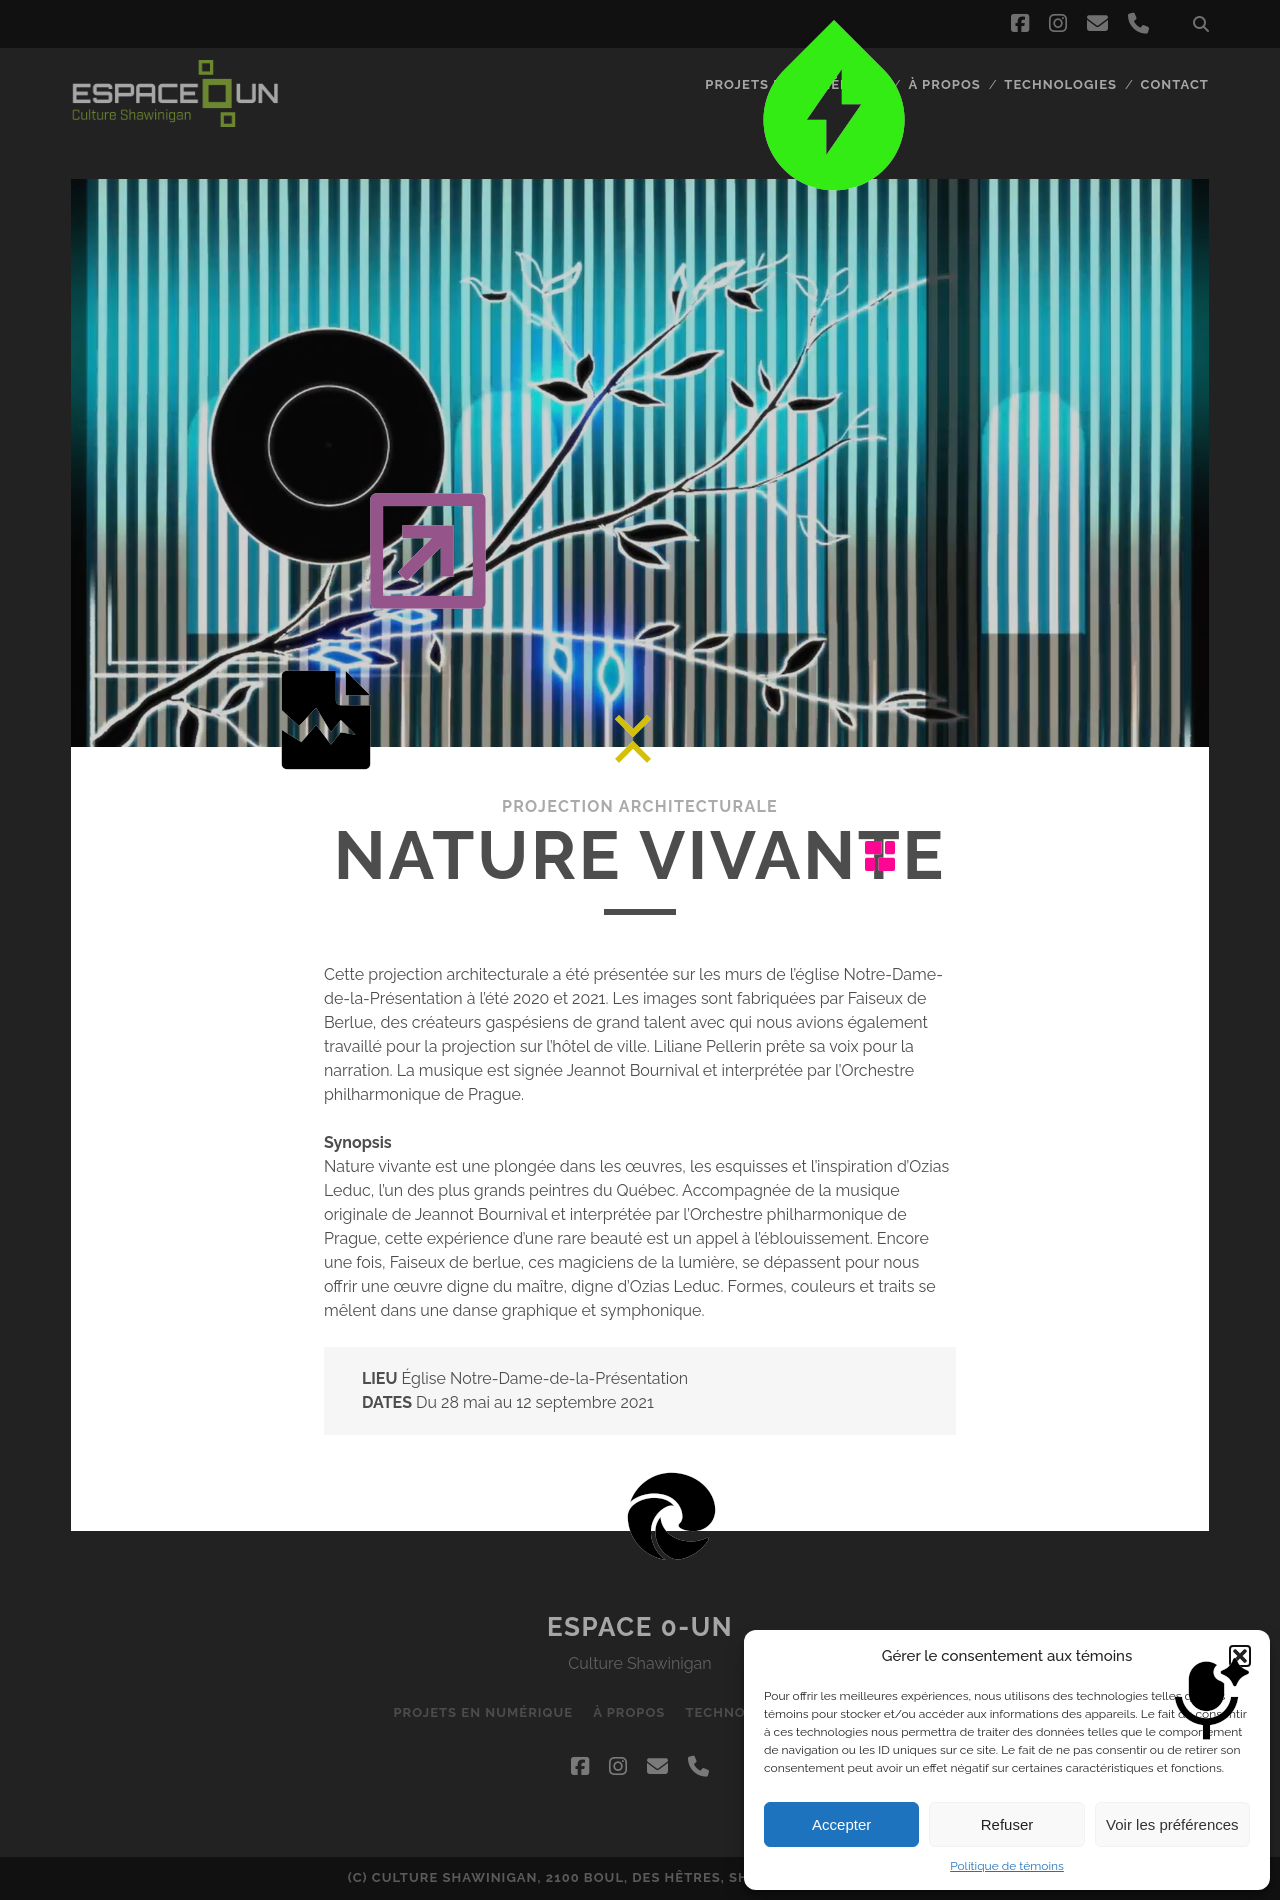 This screenshot has height=1900, width=1280. Describe the element at coordinates (428, 551) in the screenshot. I see `open link in new window` at that location.